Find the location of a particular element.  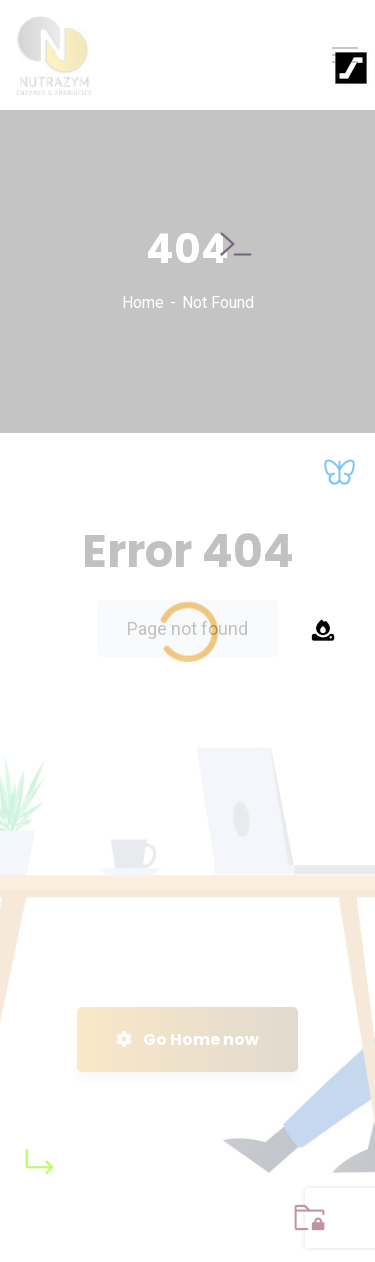

find nearby escalators is located at coordinates (351, 68).